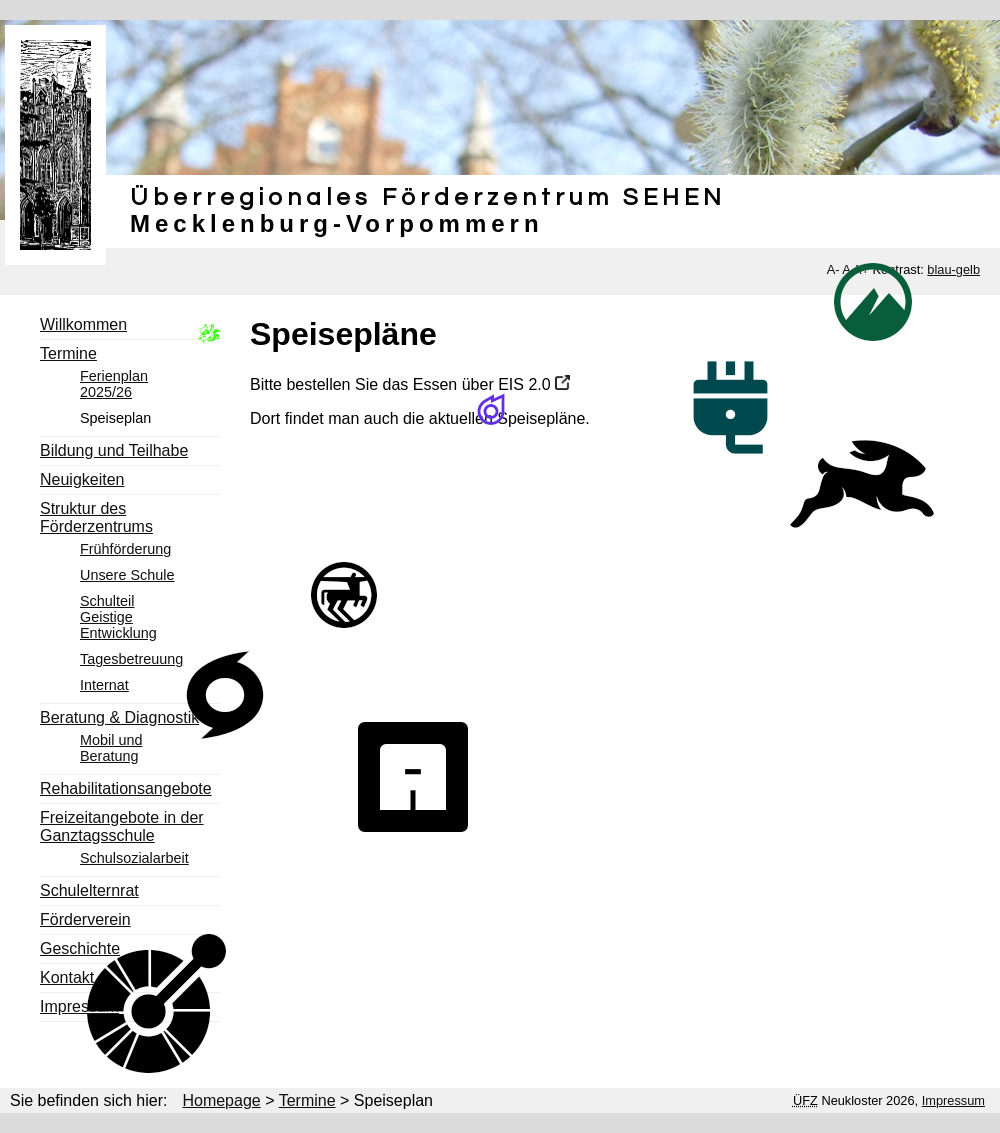 Image resolution: width=1000 pixels, height=1133 pixels. Describe the element at coordinates (862, 484) in the screenshot. I see `directus brand logo` at that location.